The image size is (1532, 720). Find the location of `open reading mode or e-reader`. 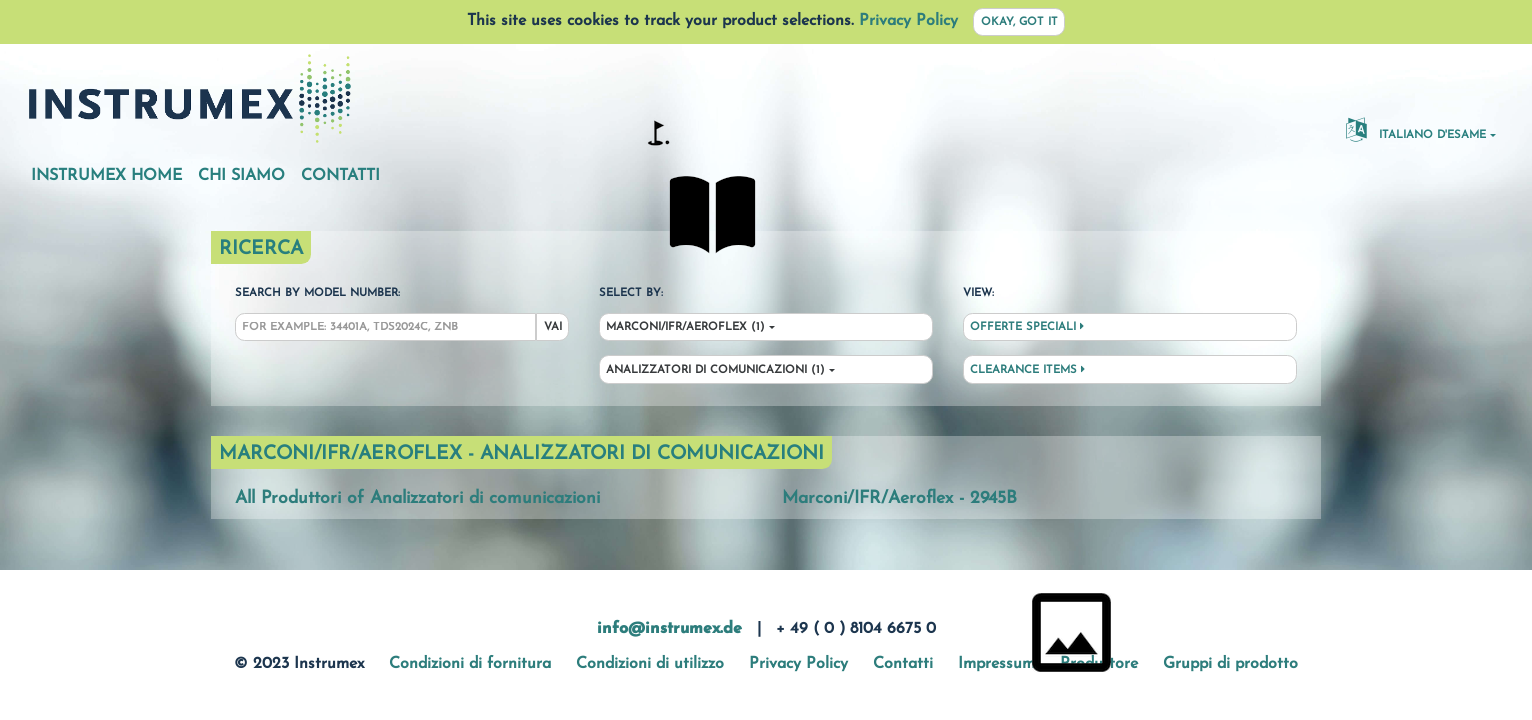

open reading mode or e-reader is located at coordinates (712, 215).